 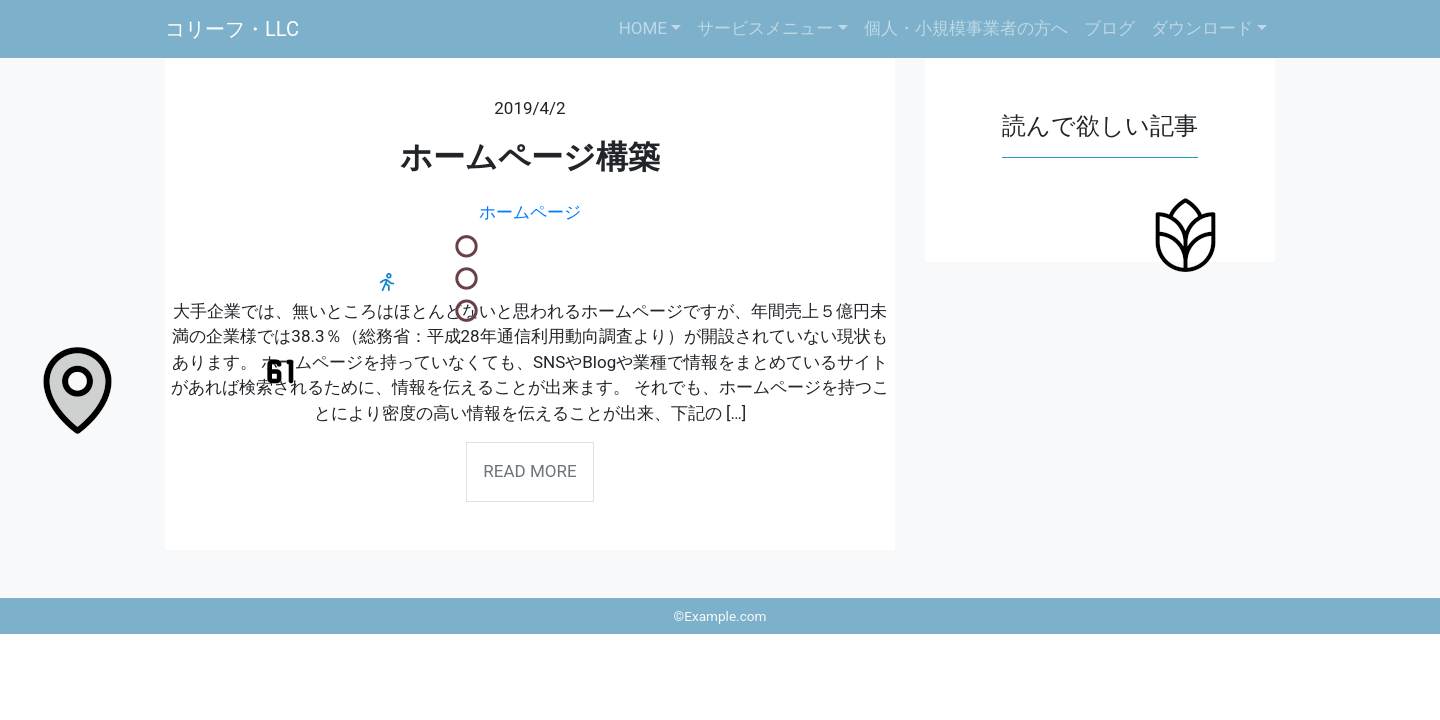 What do you see at coordinates (387, 282) in the screenshot?
I see `indicates walking directions or pedestrian mode` at bounding box center [387, 282].